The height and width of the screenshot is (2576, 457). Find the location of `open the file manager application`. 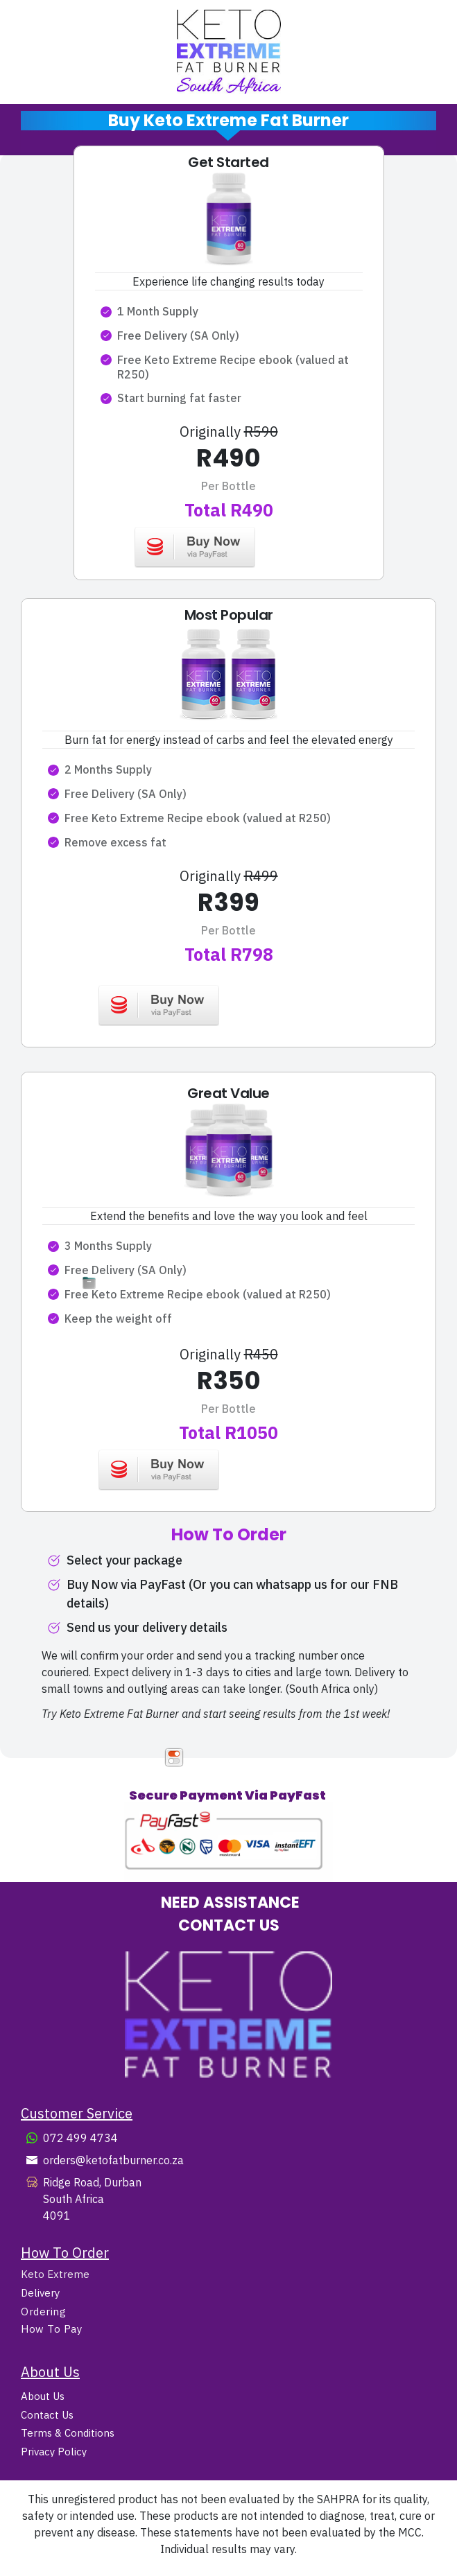

open the file manager application is located at coordinates (89, 1282).